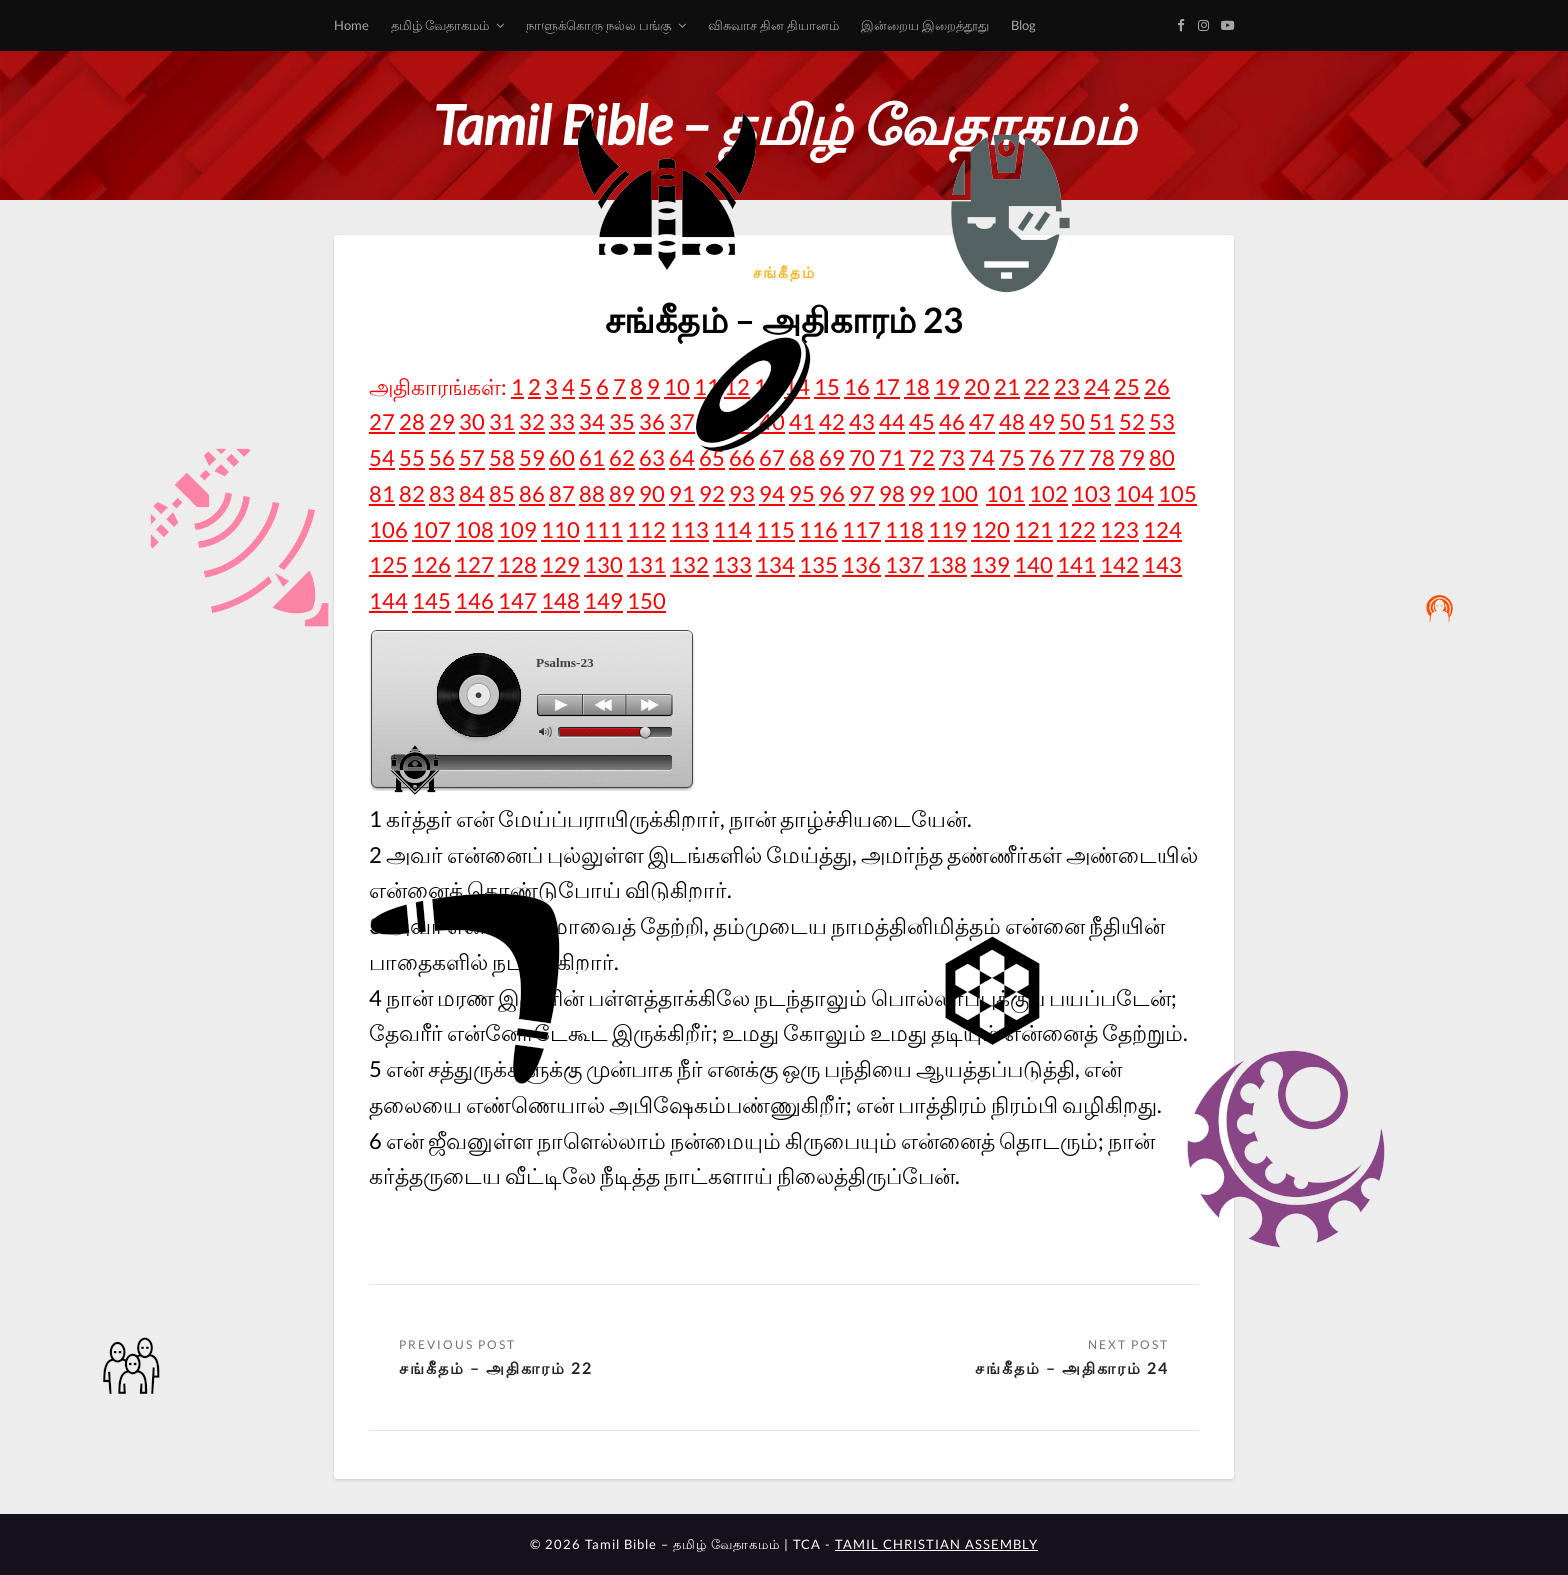 The width and height of the screenshot is (1568, 1575). Describe the element at coordinates (1006, 213) in the screenshot. I see `access cyborg or android character options` at that location.